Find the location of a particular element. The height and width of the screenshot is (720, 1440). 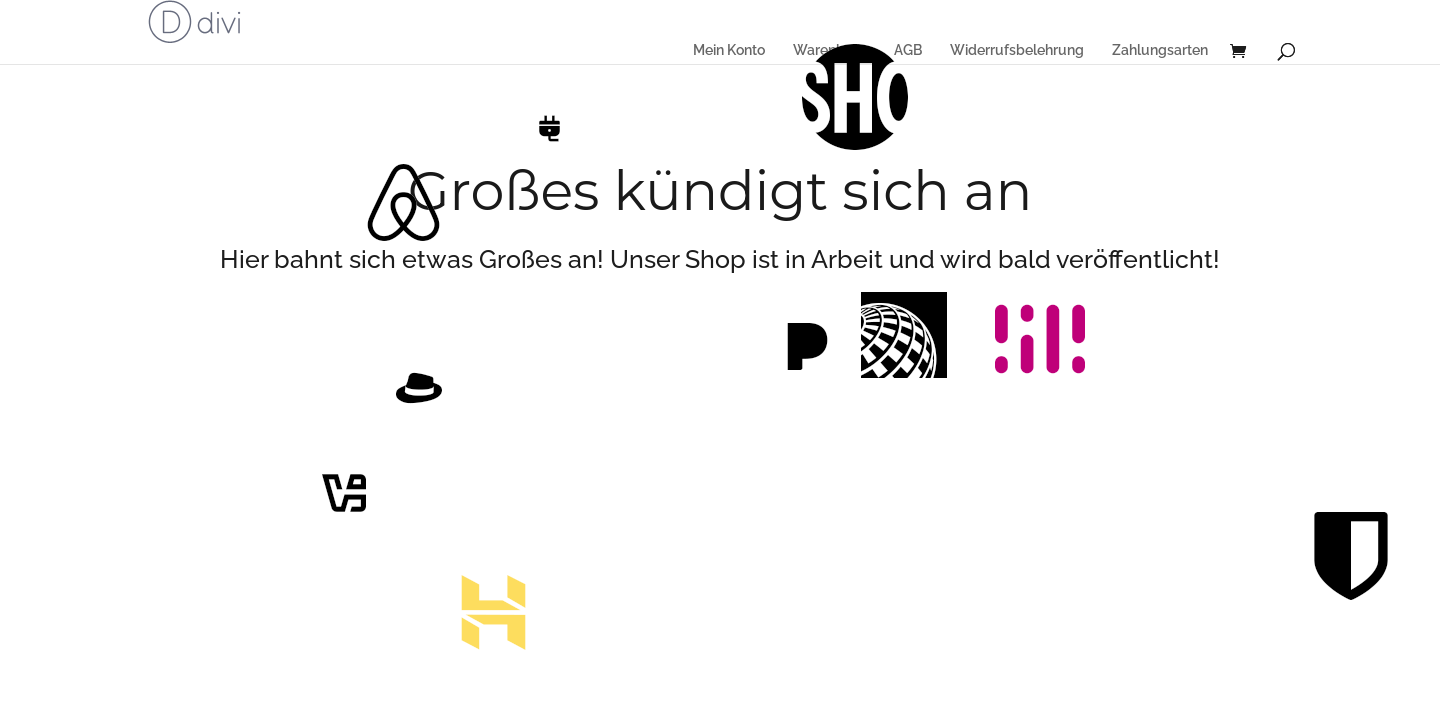

united airlines app or website is located at coordinates (904, 335).